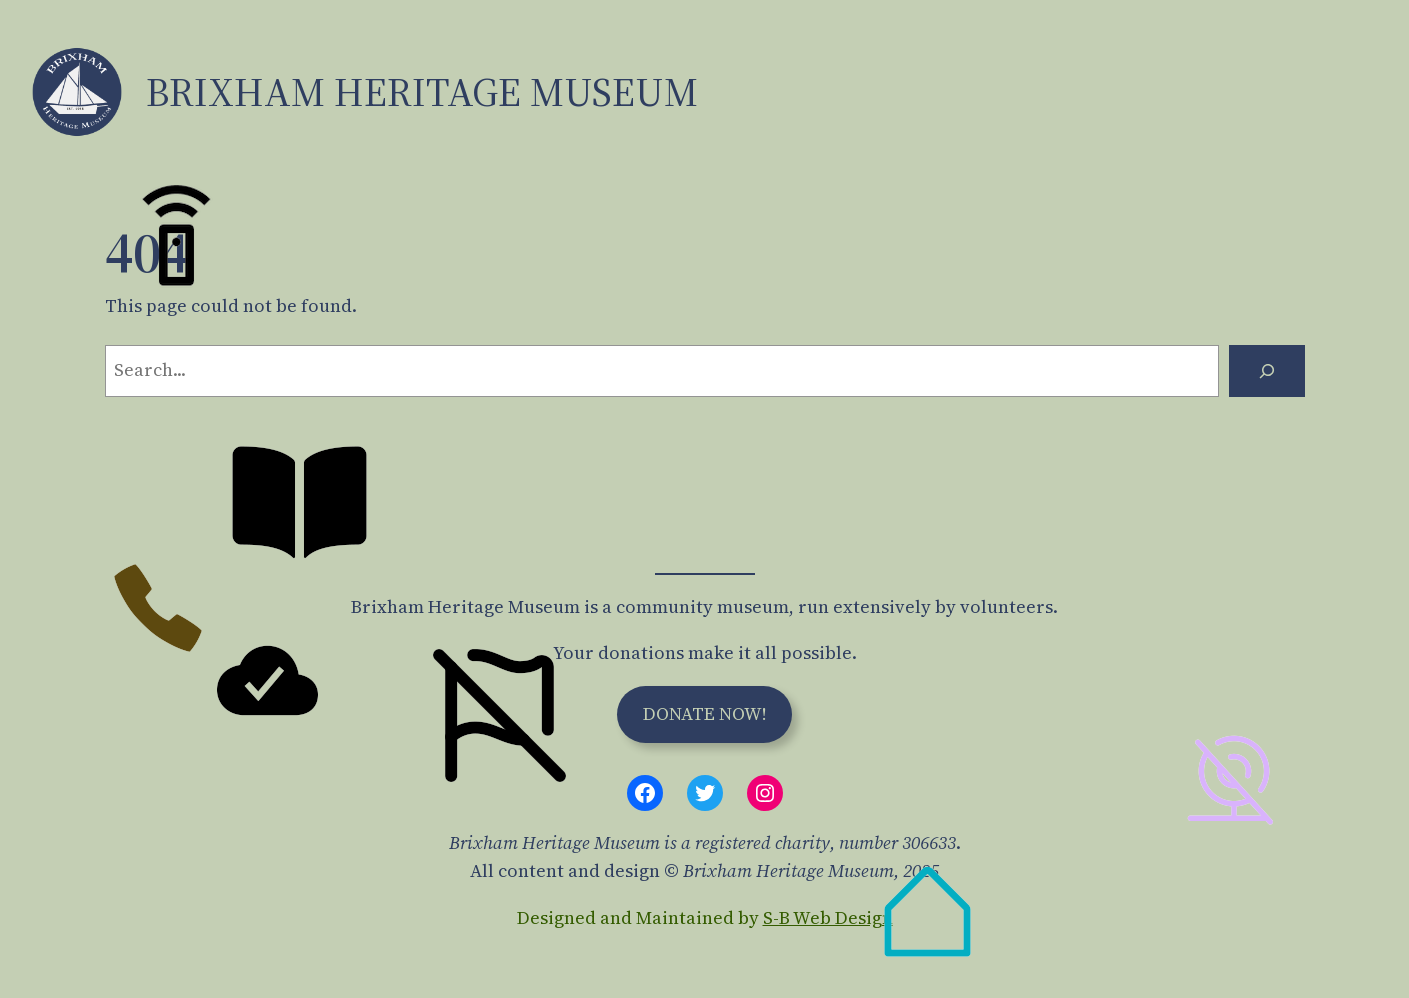 The width and height of the screenshot is (1409, 998). I want to click on remove flag or marker, so click(499, 715).